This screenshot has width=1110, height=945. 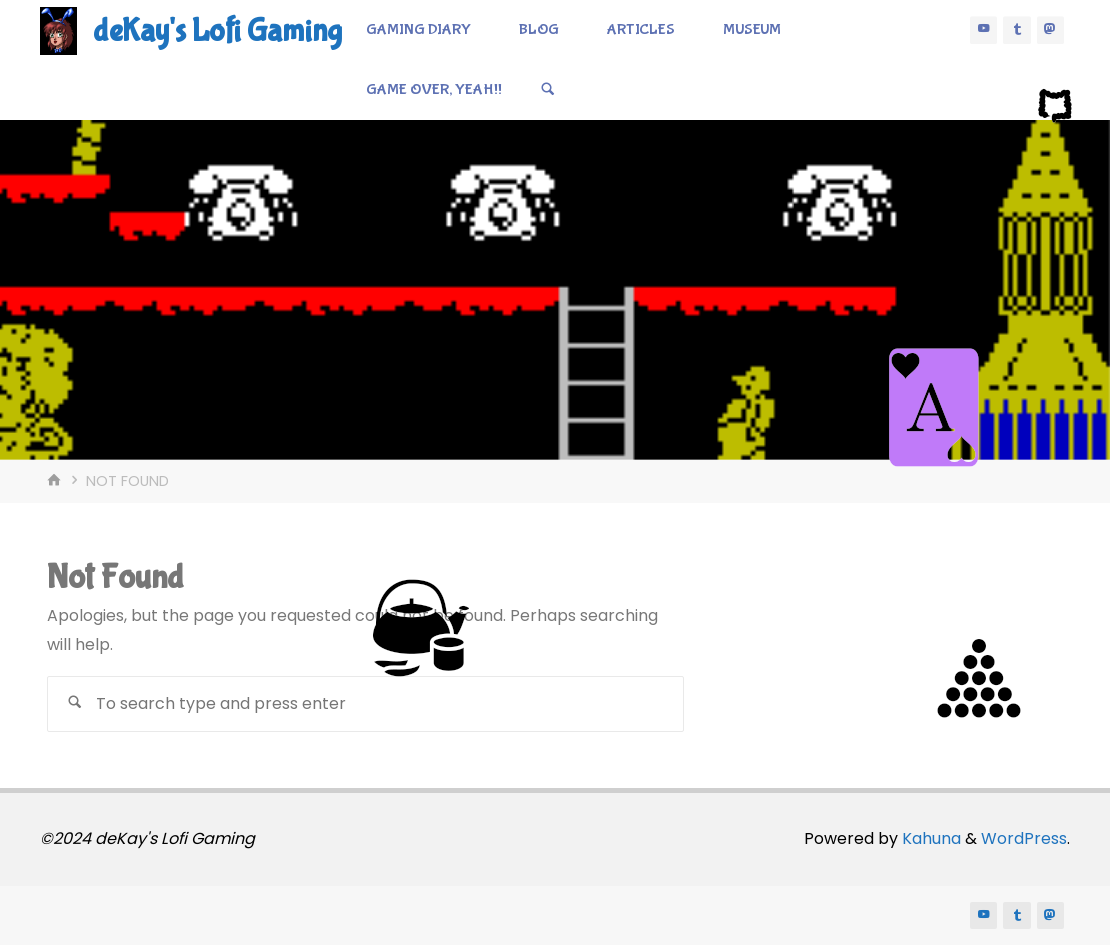 What do you see at coordinates (421, 628) in the screenshot?
I see `tea ceremony or tea-related game feature` at bounding box center [421, 628].